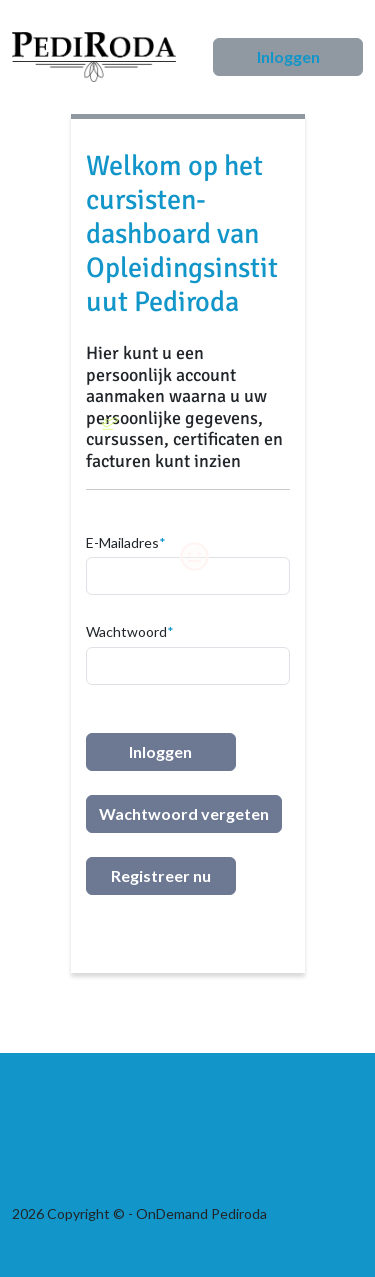 Image resolution: width=375 pixels, height=1277 pixels. Describe the element at coordinates (194, 556) in the screenshot. I see `rate experience as neutral or average` at that location.